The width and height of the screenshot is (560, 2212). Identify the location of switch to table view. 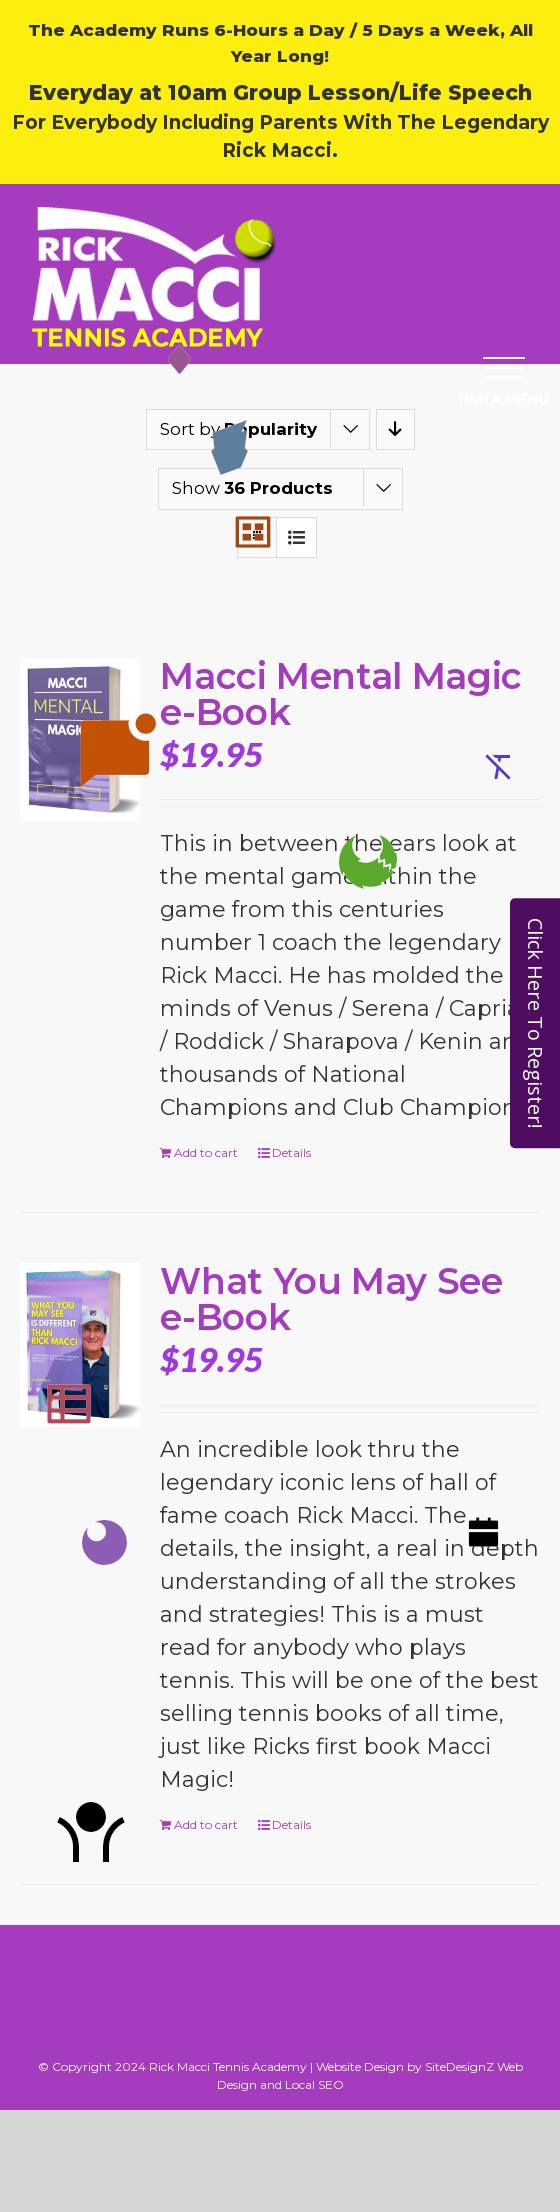
(69, 1404).